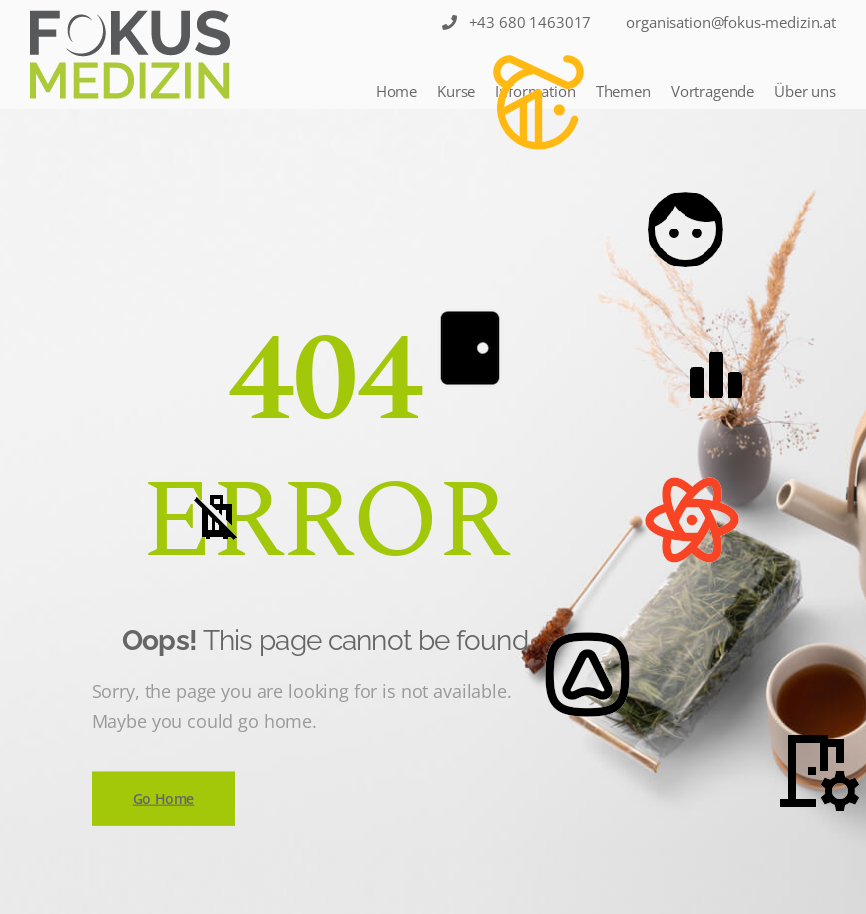 The width and height of the screenshot is (866, 914). Describe the element at coordinates (538, 100) in the screenshot. I see `open The New York Times app` at that location.